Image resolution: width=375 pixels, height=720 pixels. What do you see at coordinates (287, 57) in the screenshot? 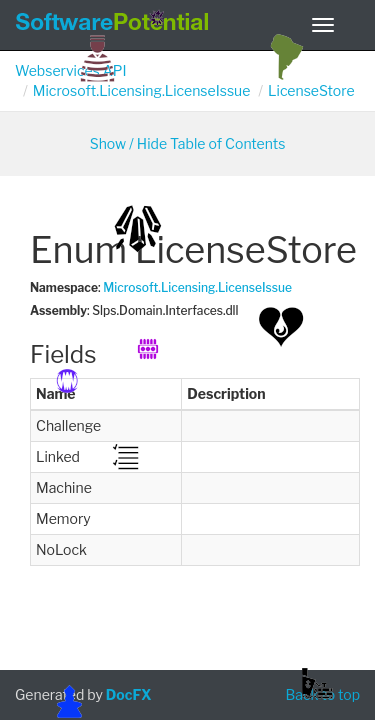
I see `view South America region` at bounding box center [287, 57].